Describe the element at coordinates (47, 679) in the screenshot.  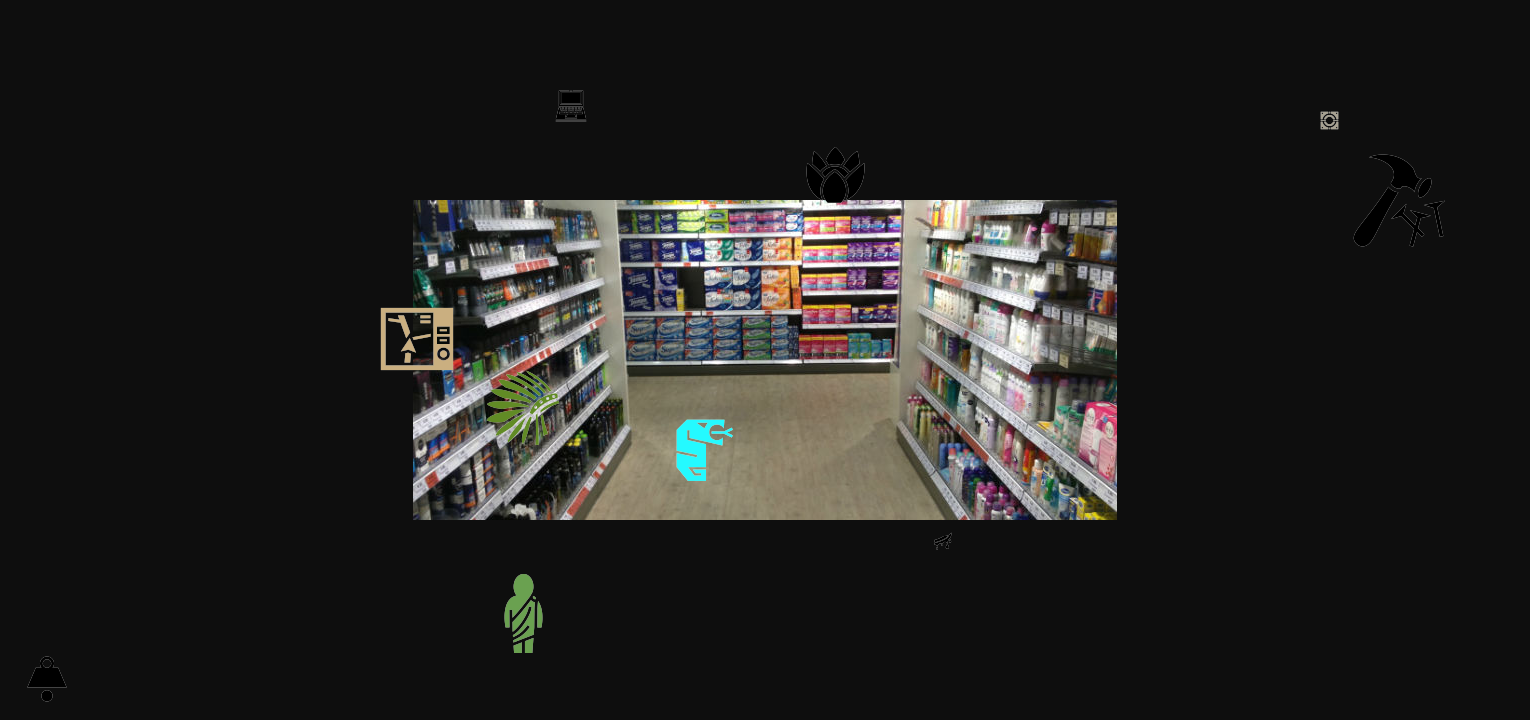
I see `indicates a crushing or weight-based attack in a game` at that location.